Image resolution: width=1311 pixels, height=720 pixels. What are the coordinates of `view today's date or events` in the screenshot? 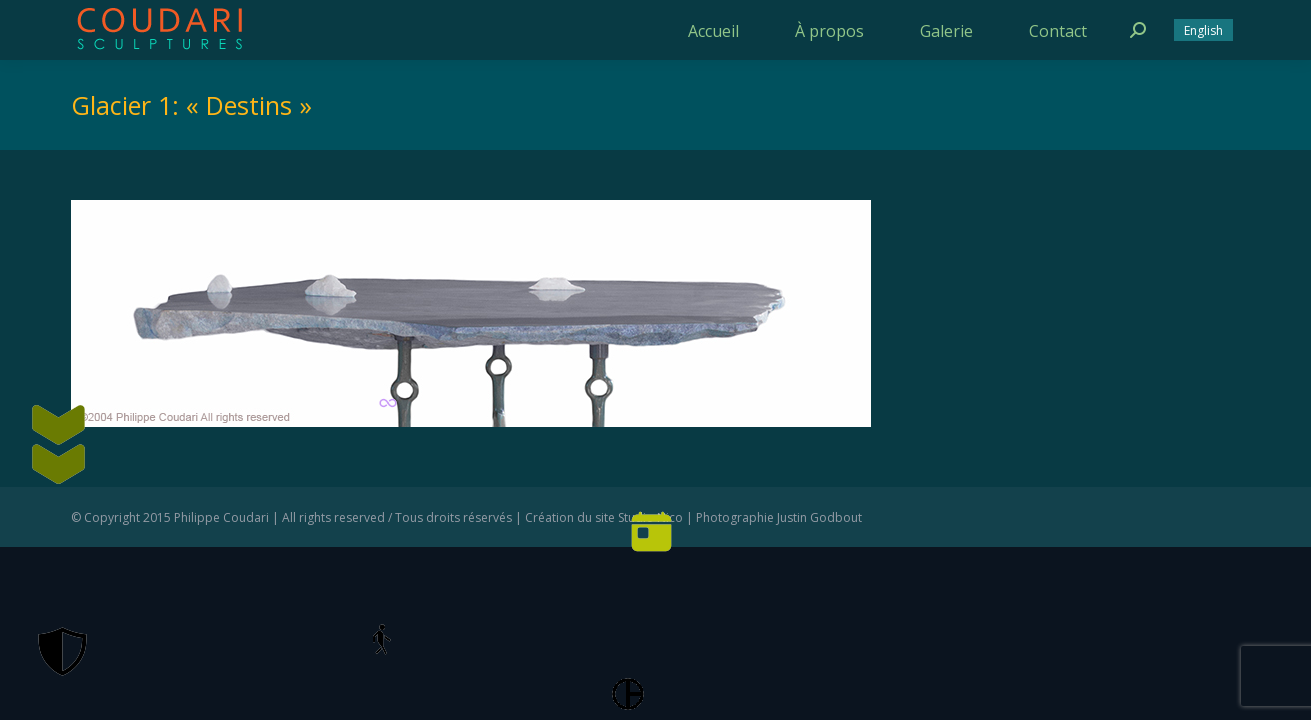 It's located at (651, 531).